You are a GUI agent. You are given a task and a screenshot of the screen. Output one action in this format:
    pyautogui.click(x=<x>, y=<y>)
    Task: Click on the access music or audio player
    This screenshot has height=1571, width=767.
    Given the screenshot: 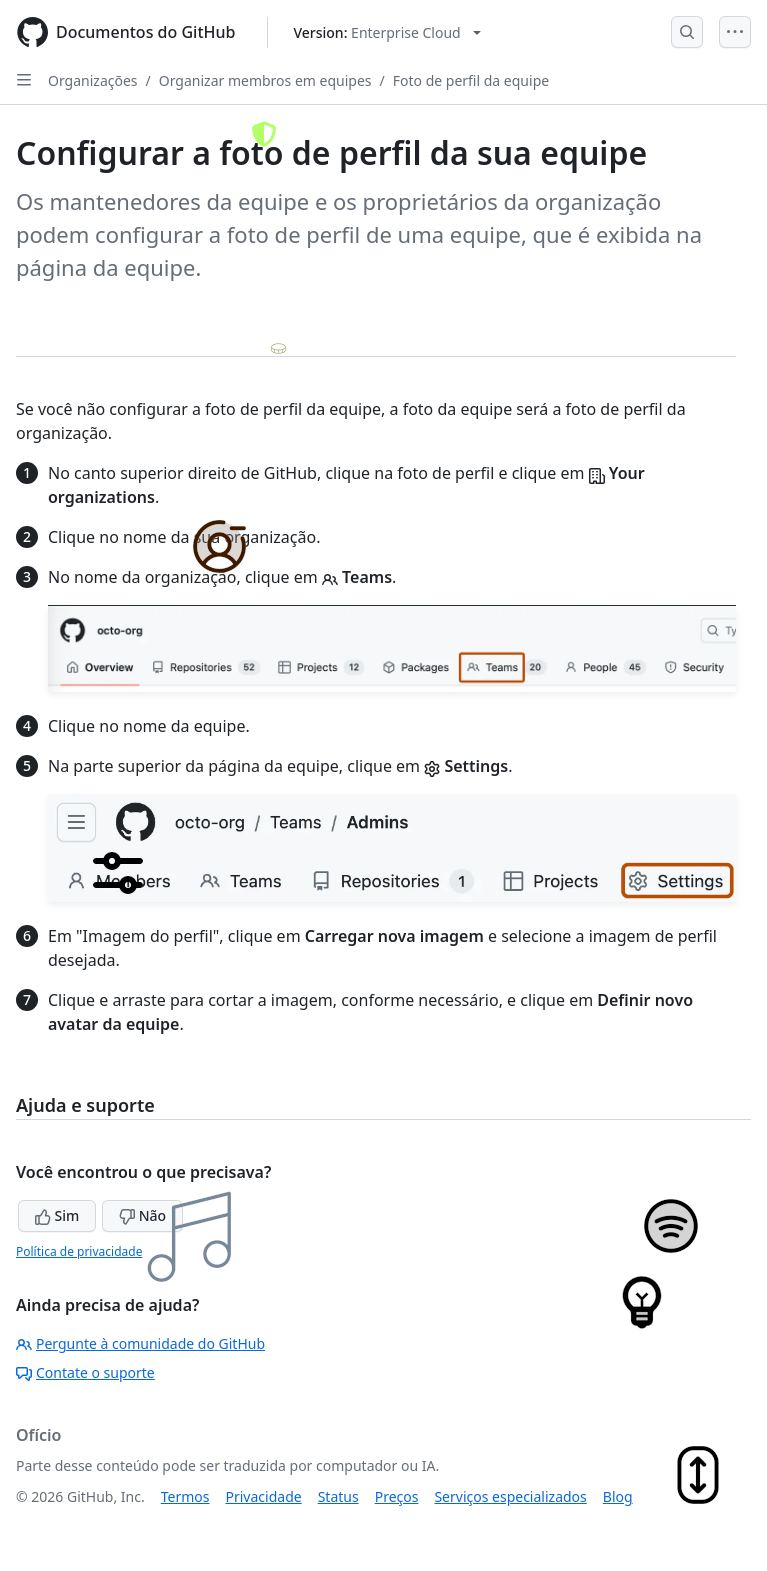 What is the action you would take?
    pyautogui.click(x=194, y=1238)
    